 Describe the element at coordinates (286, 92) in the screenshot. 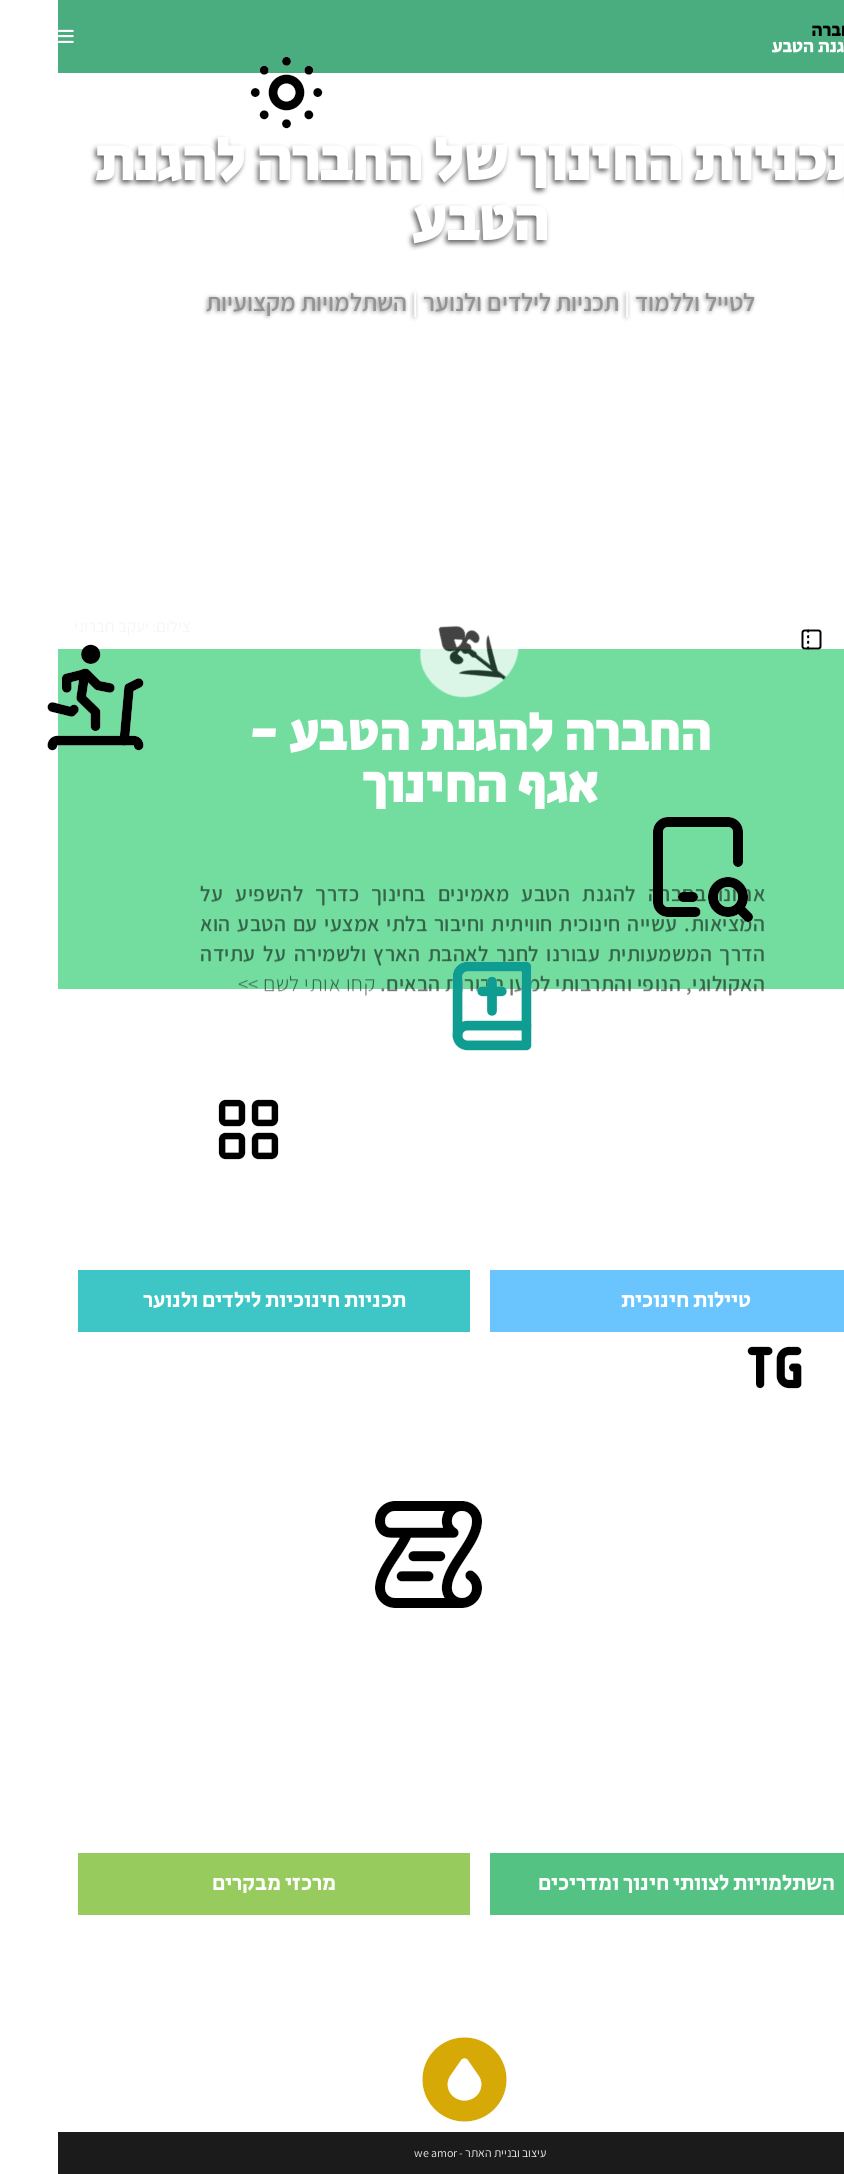

I see `decrease screen brightness` at that location.